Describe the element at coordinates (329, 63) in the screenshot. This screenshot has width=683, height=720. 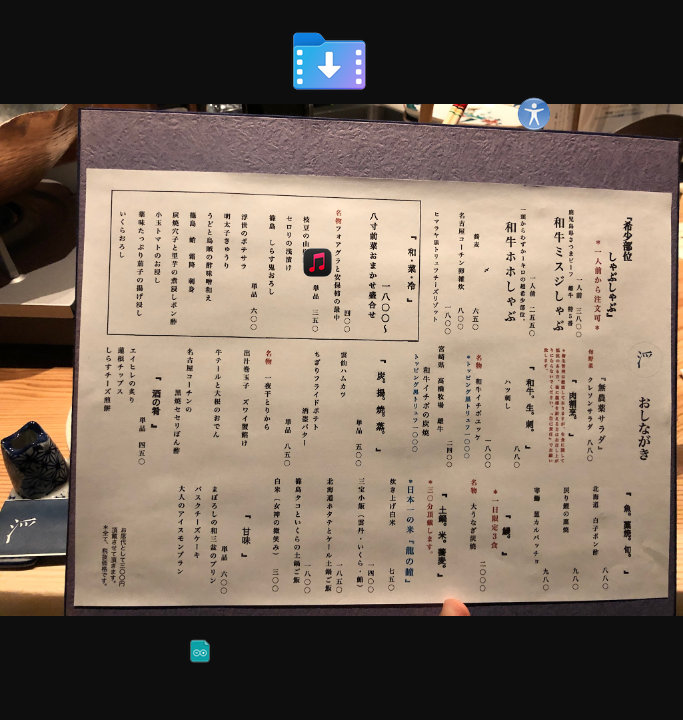
I see `open folder containing downloaded videos` at that location.